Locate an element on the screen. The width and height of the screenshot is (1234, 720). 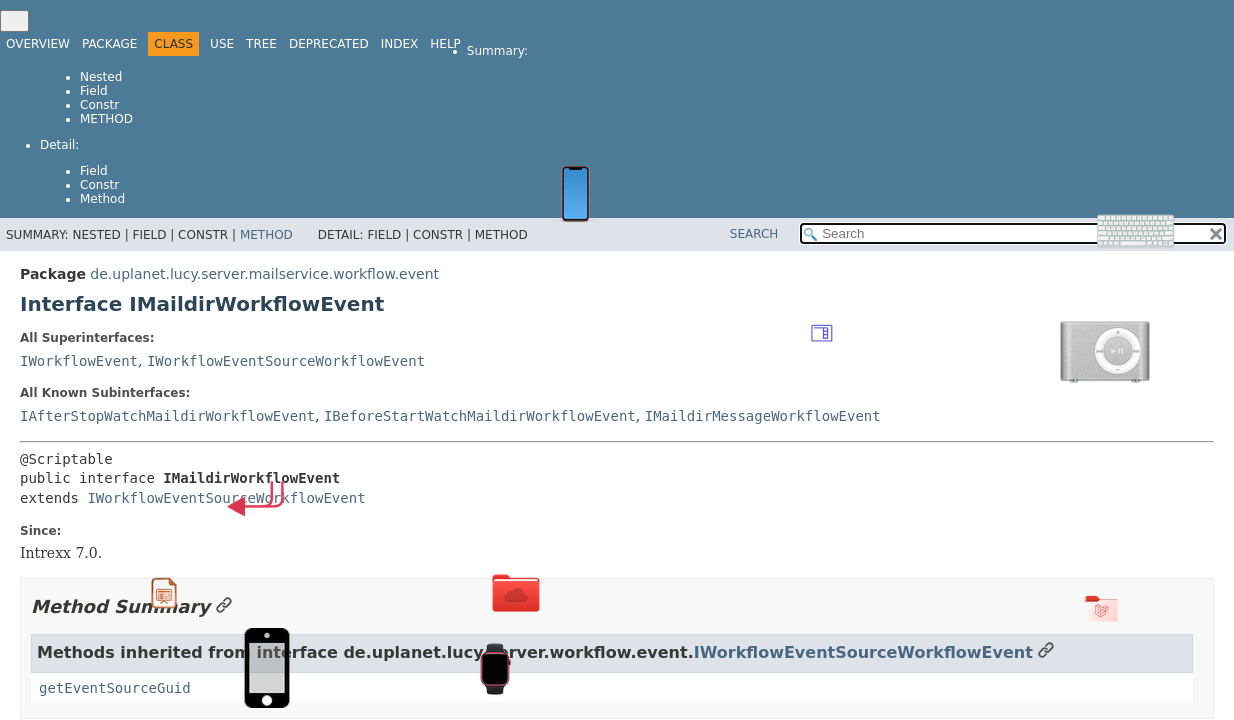
iPod Touch device in sidebar navigation is located at coordinates (267, 668).